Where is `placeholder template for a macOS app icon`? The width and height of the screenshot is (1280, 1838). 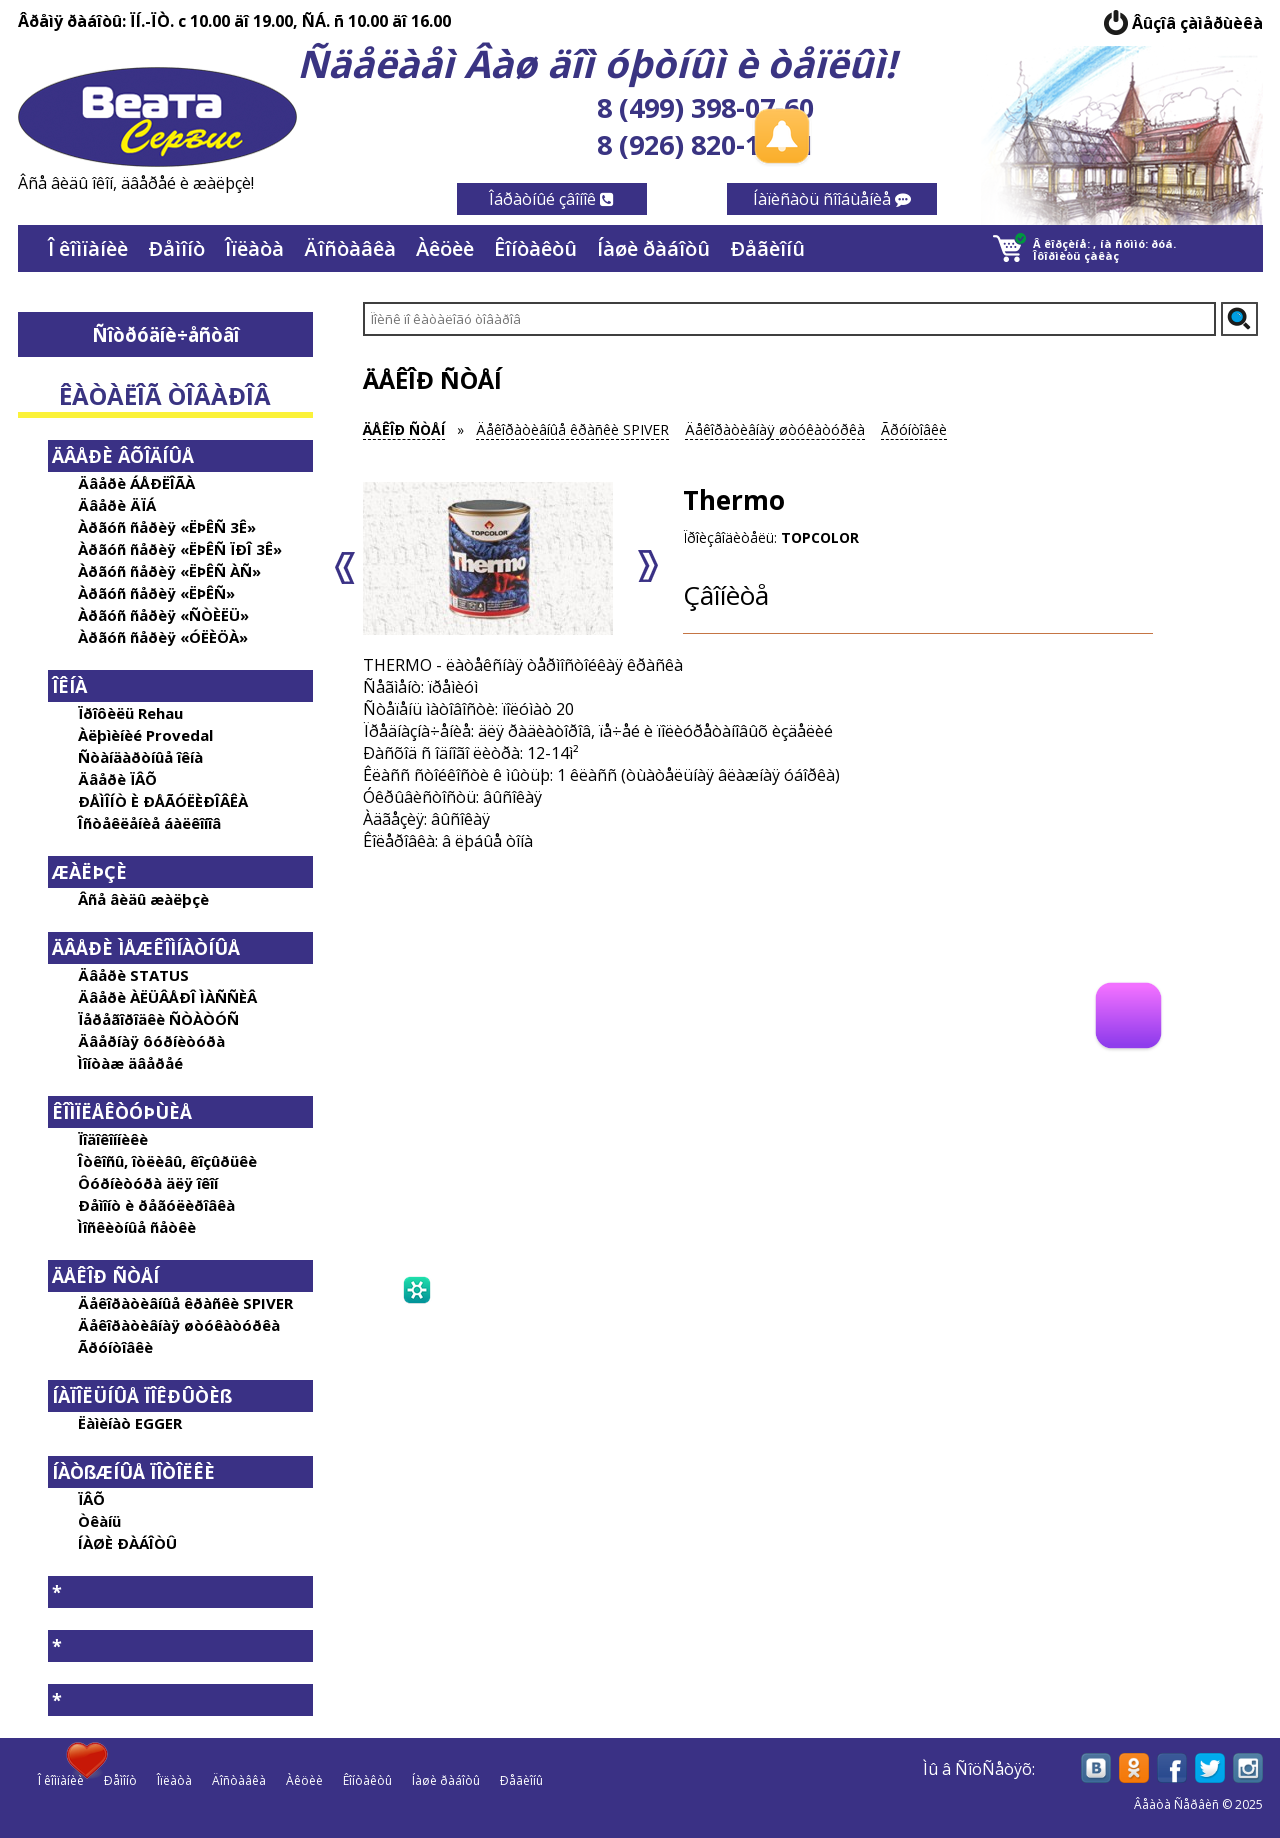 placeholder template for a macOS app icon is located at coordinates (1128, 1015).